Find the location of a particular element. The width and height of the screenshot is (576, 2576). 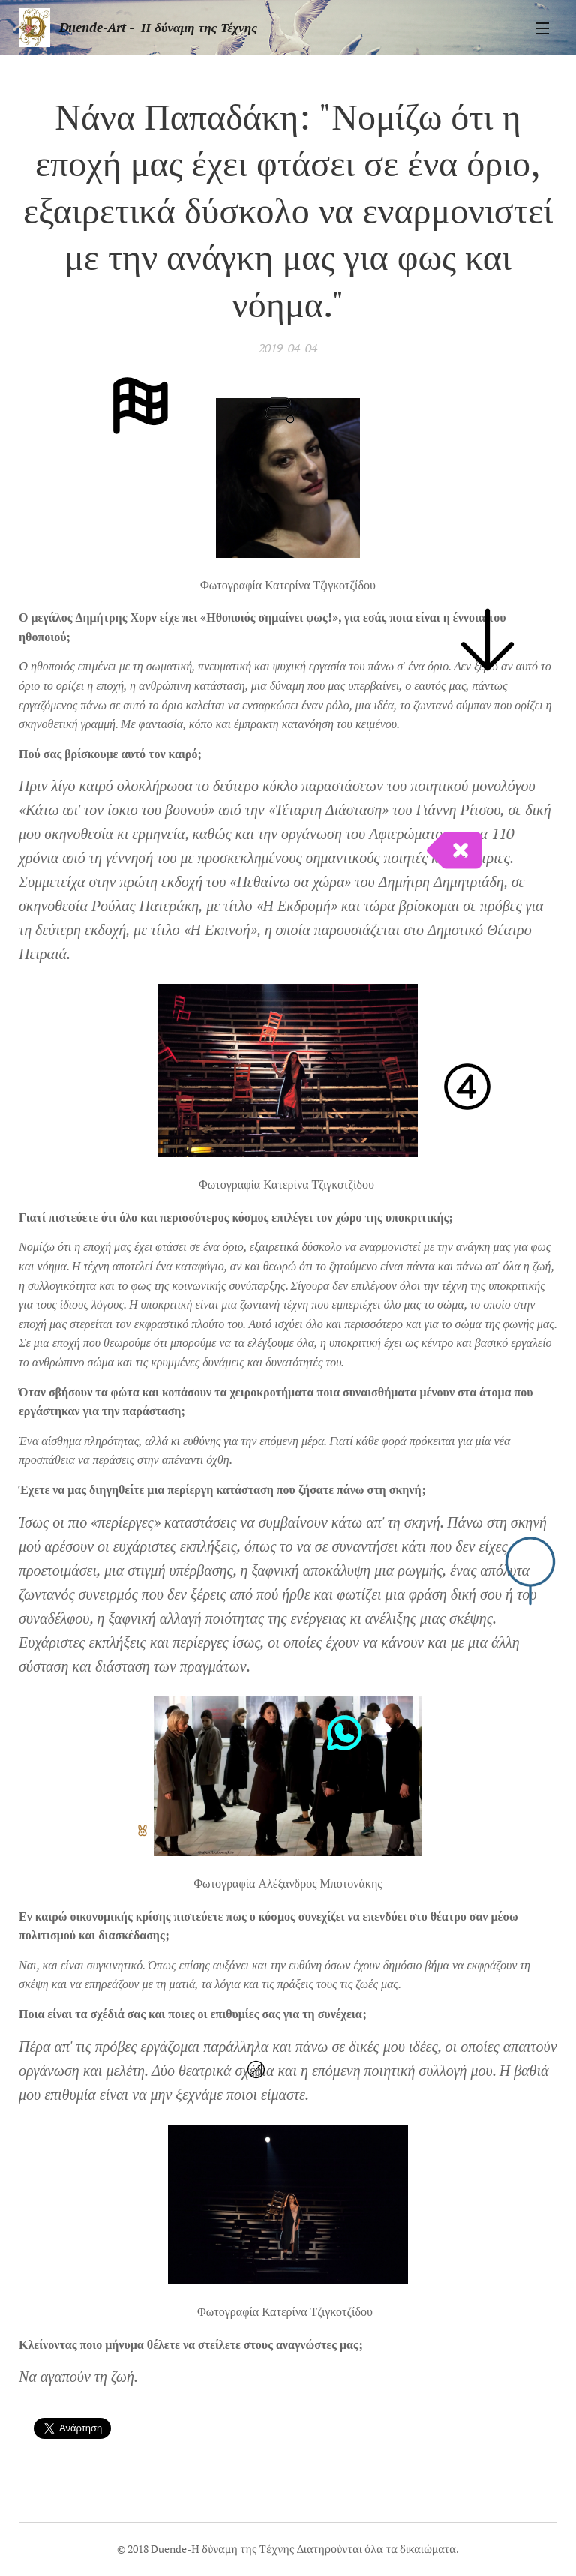

adjust contrast or brightness settings is located at coordinates (256, 2069).